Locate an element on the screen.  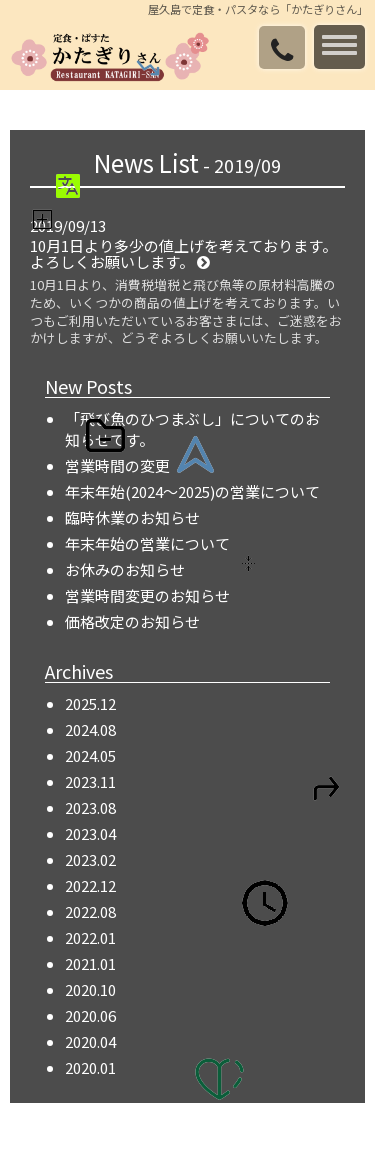
access navigation or directions is located at coordinates (195, 456).